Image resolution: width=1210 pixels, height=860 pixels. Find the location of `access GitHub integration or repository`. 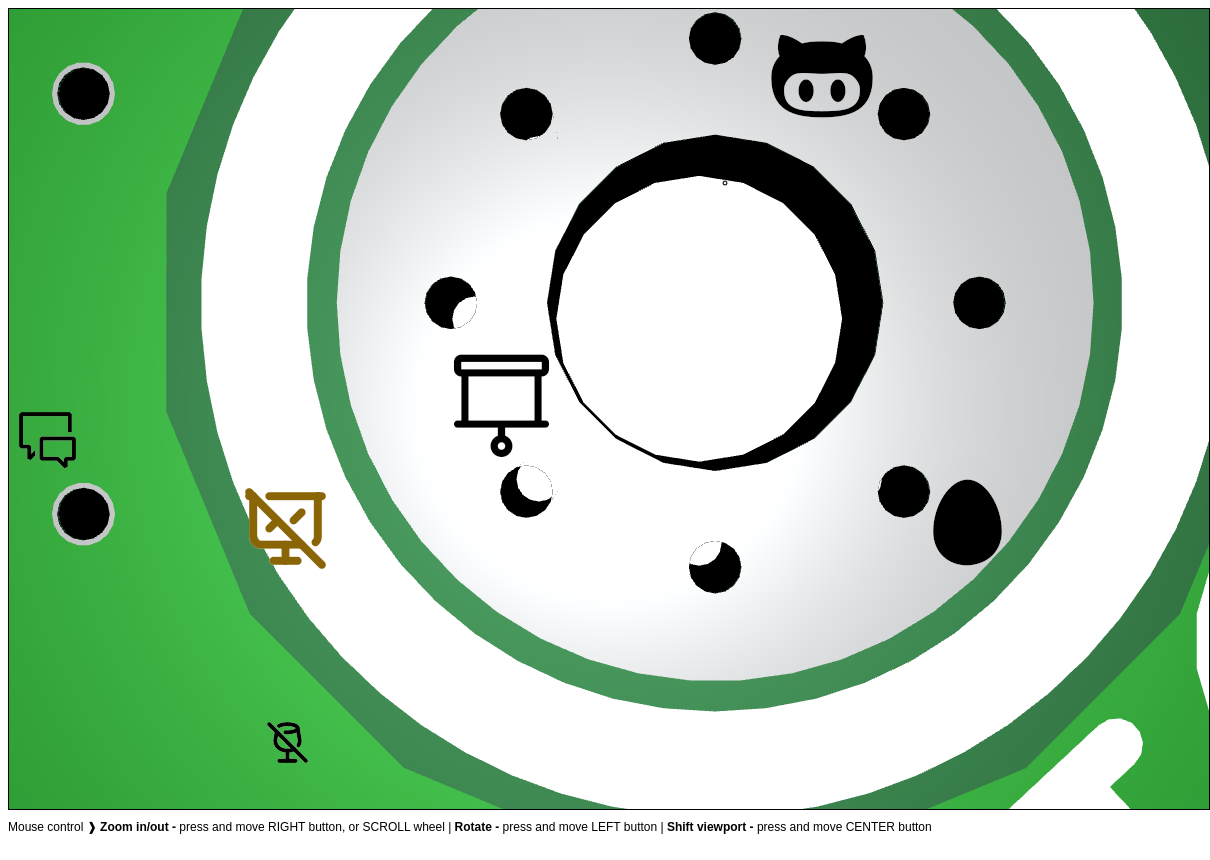

access GitHub integration or repository is located at coordinates (822, 73).